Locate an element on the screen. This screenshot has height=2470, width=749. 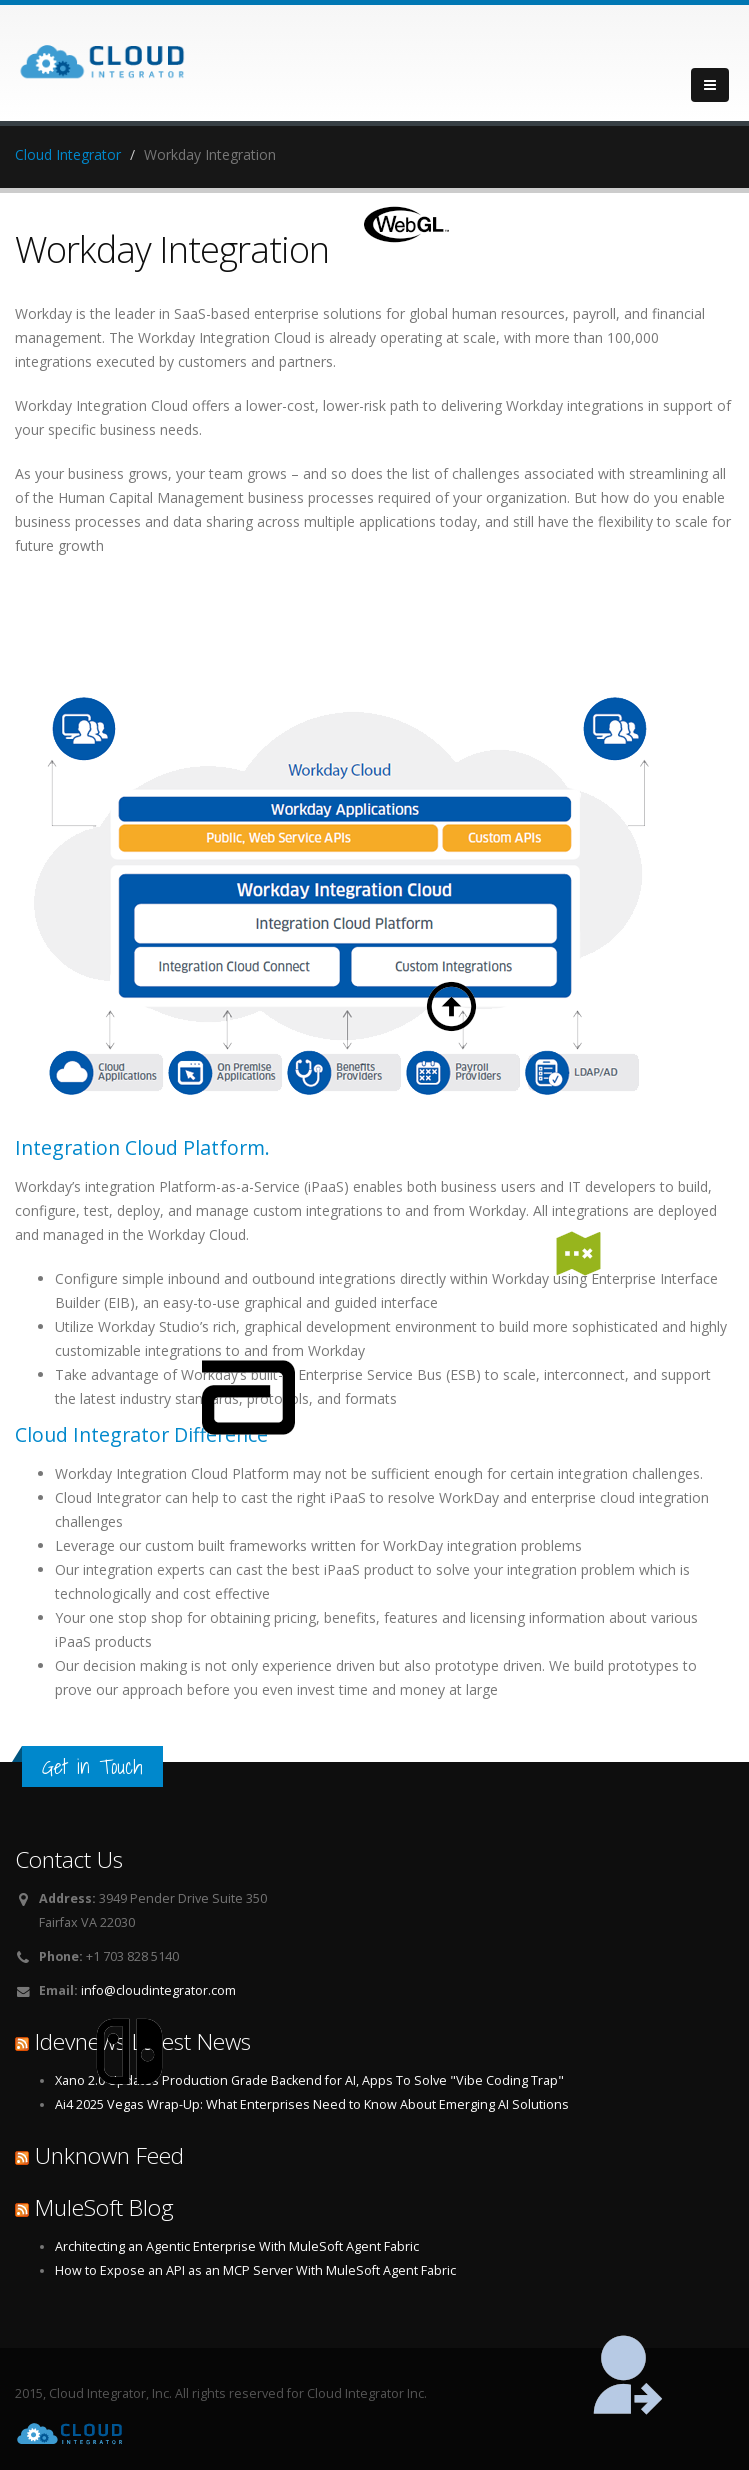
scroll to top of page is located at coordinates (451, 1006).